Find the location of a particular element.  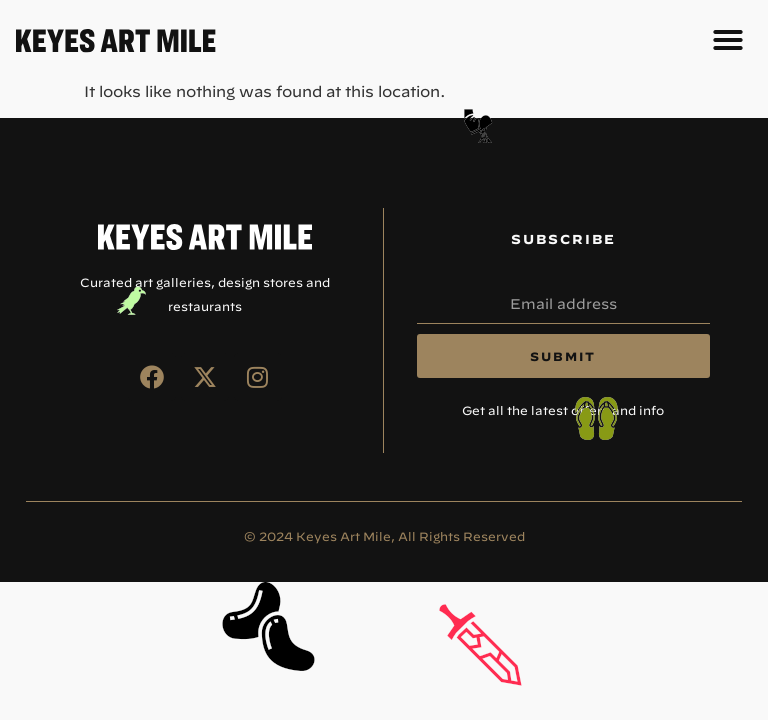

indicates a broken or damaged weapon in inventory is located at coordinates (480, 645).